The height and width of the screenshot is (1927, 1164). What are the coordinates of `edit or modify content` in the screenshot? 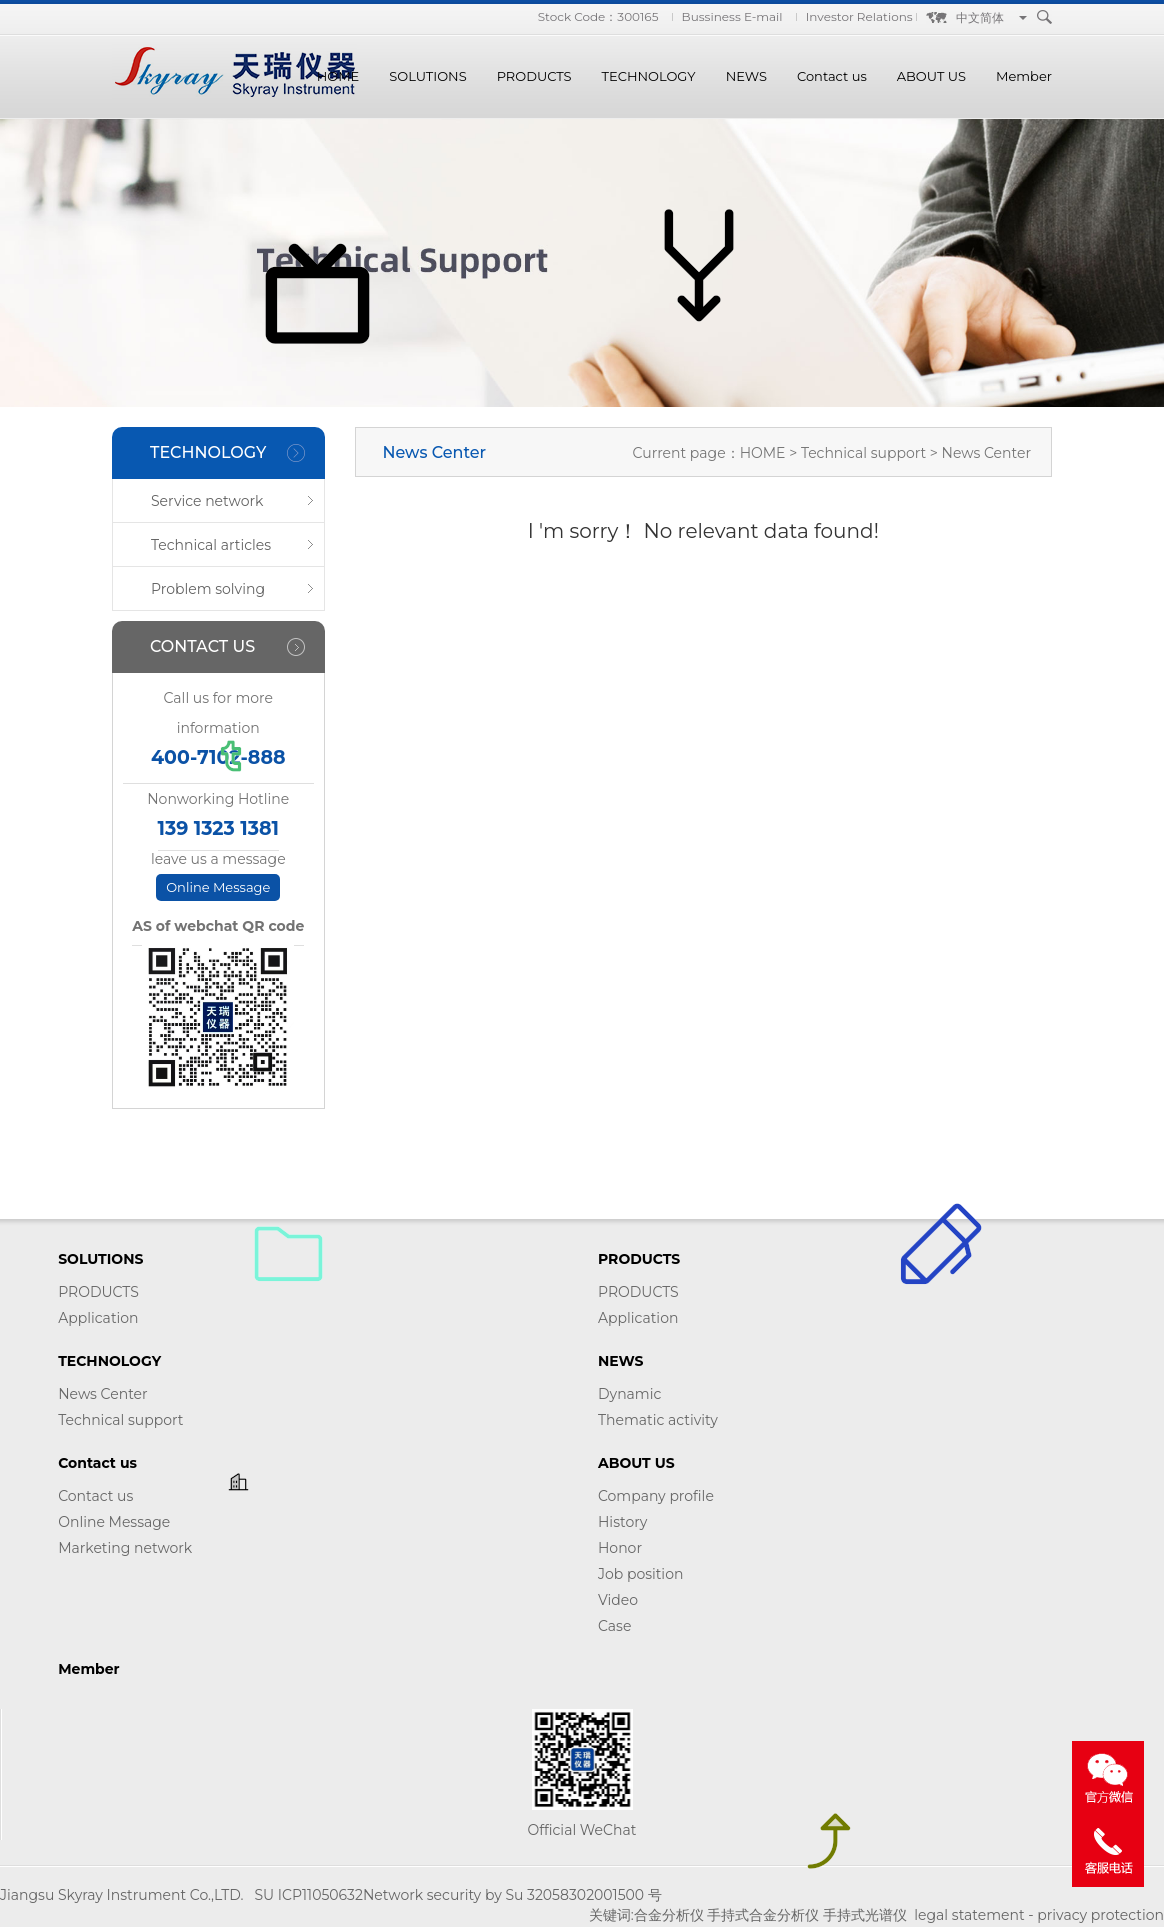 It's located at (939, 1245).